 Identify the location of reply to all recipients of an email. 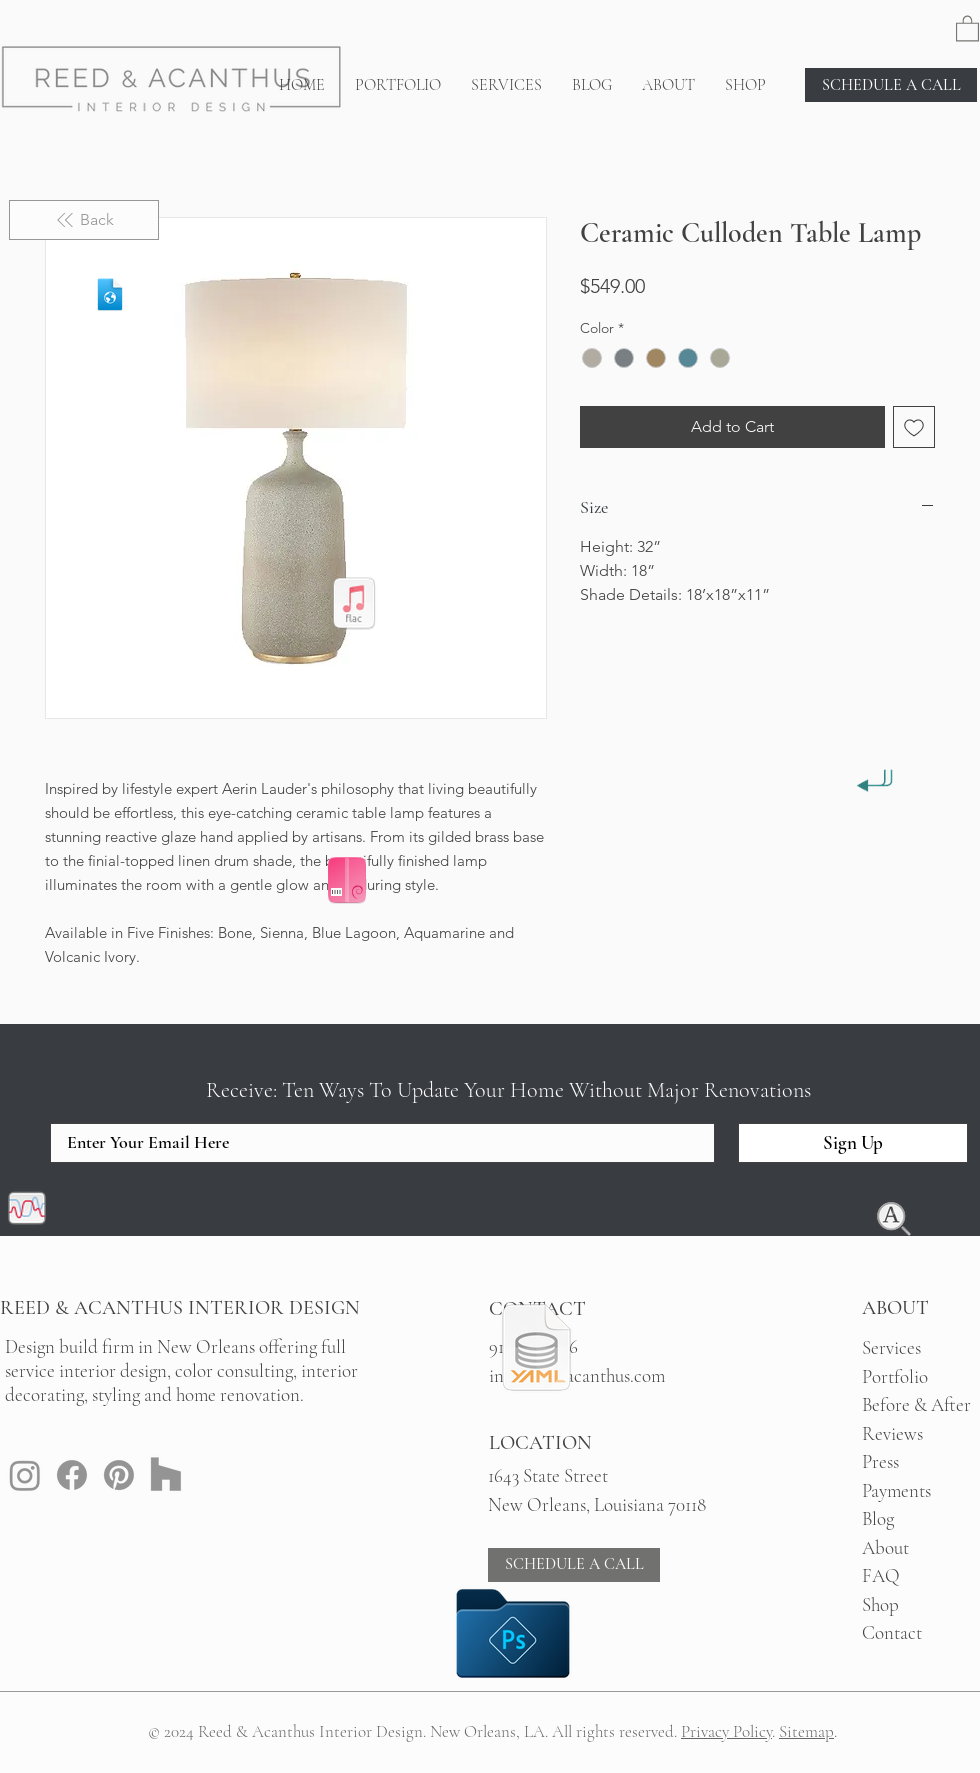
(874, 778).